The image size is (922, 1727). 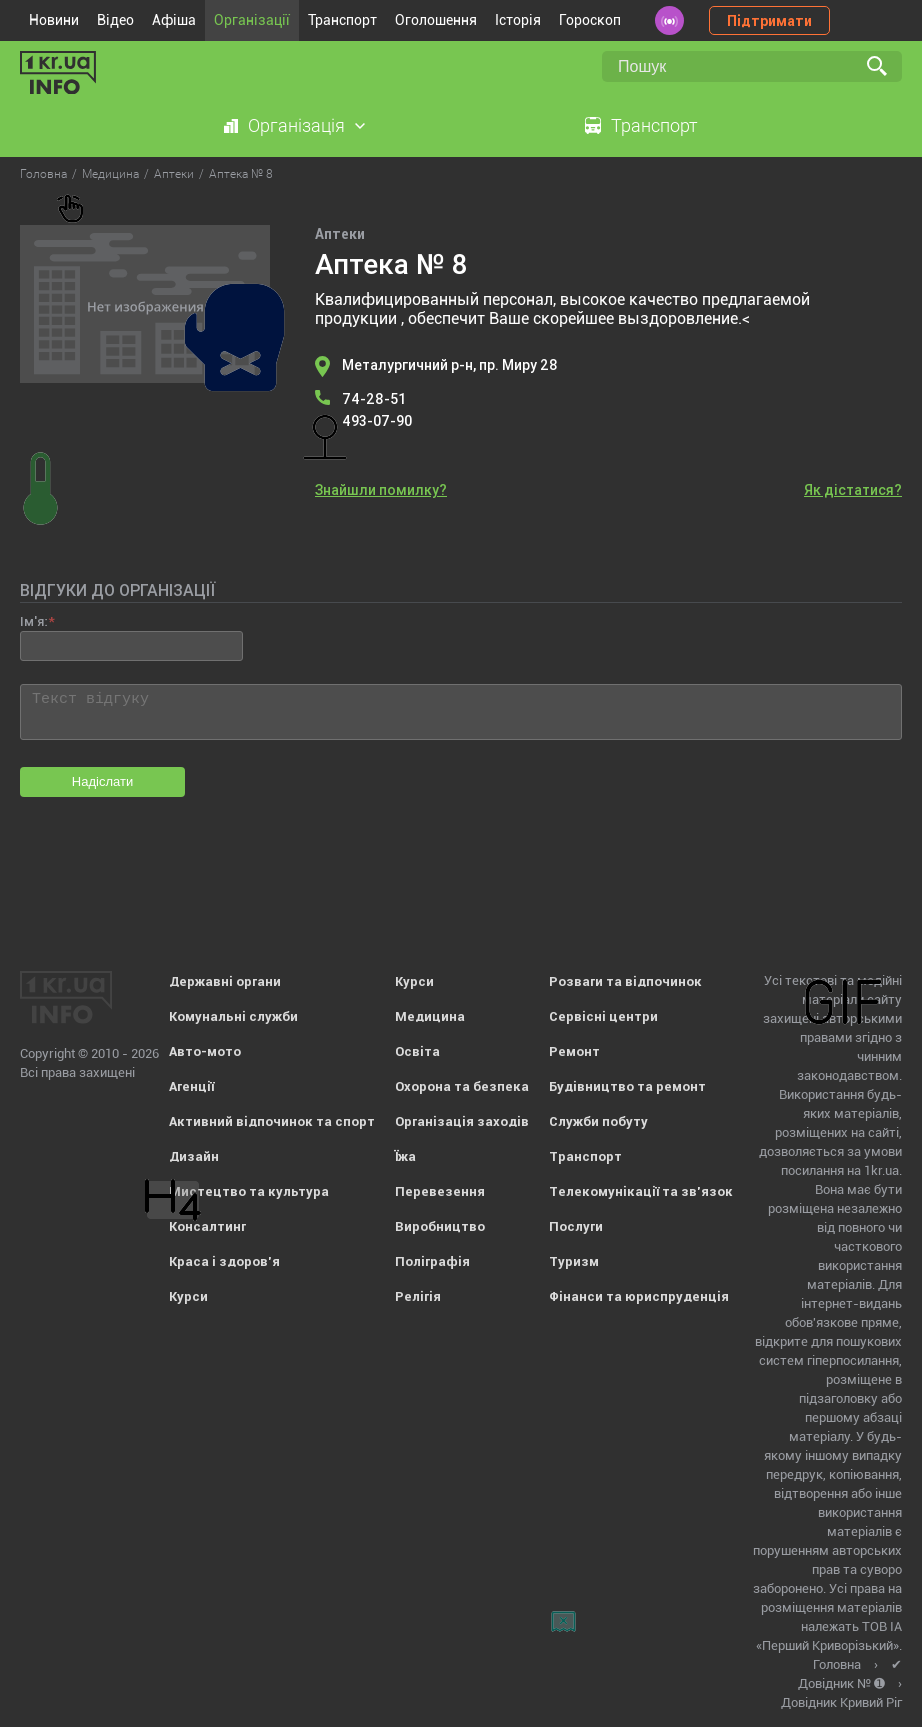 What do you see at coordinates (169, 1199) in the screenshot?
I see `format text as heading level 4` at bounding box center [169, 1199].